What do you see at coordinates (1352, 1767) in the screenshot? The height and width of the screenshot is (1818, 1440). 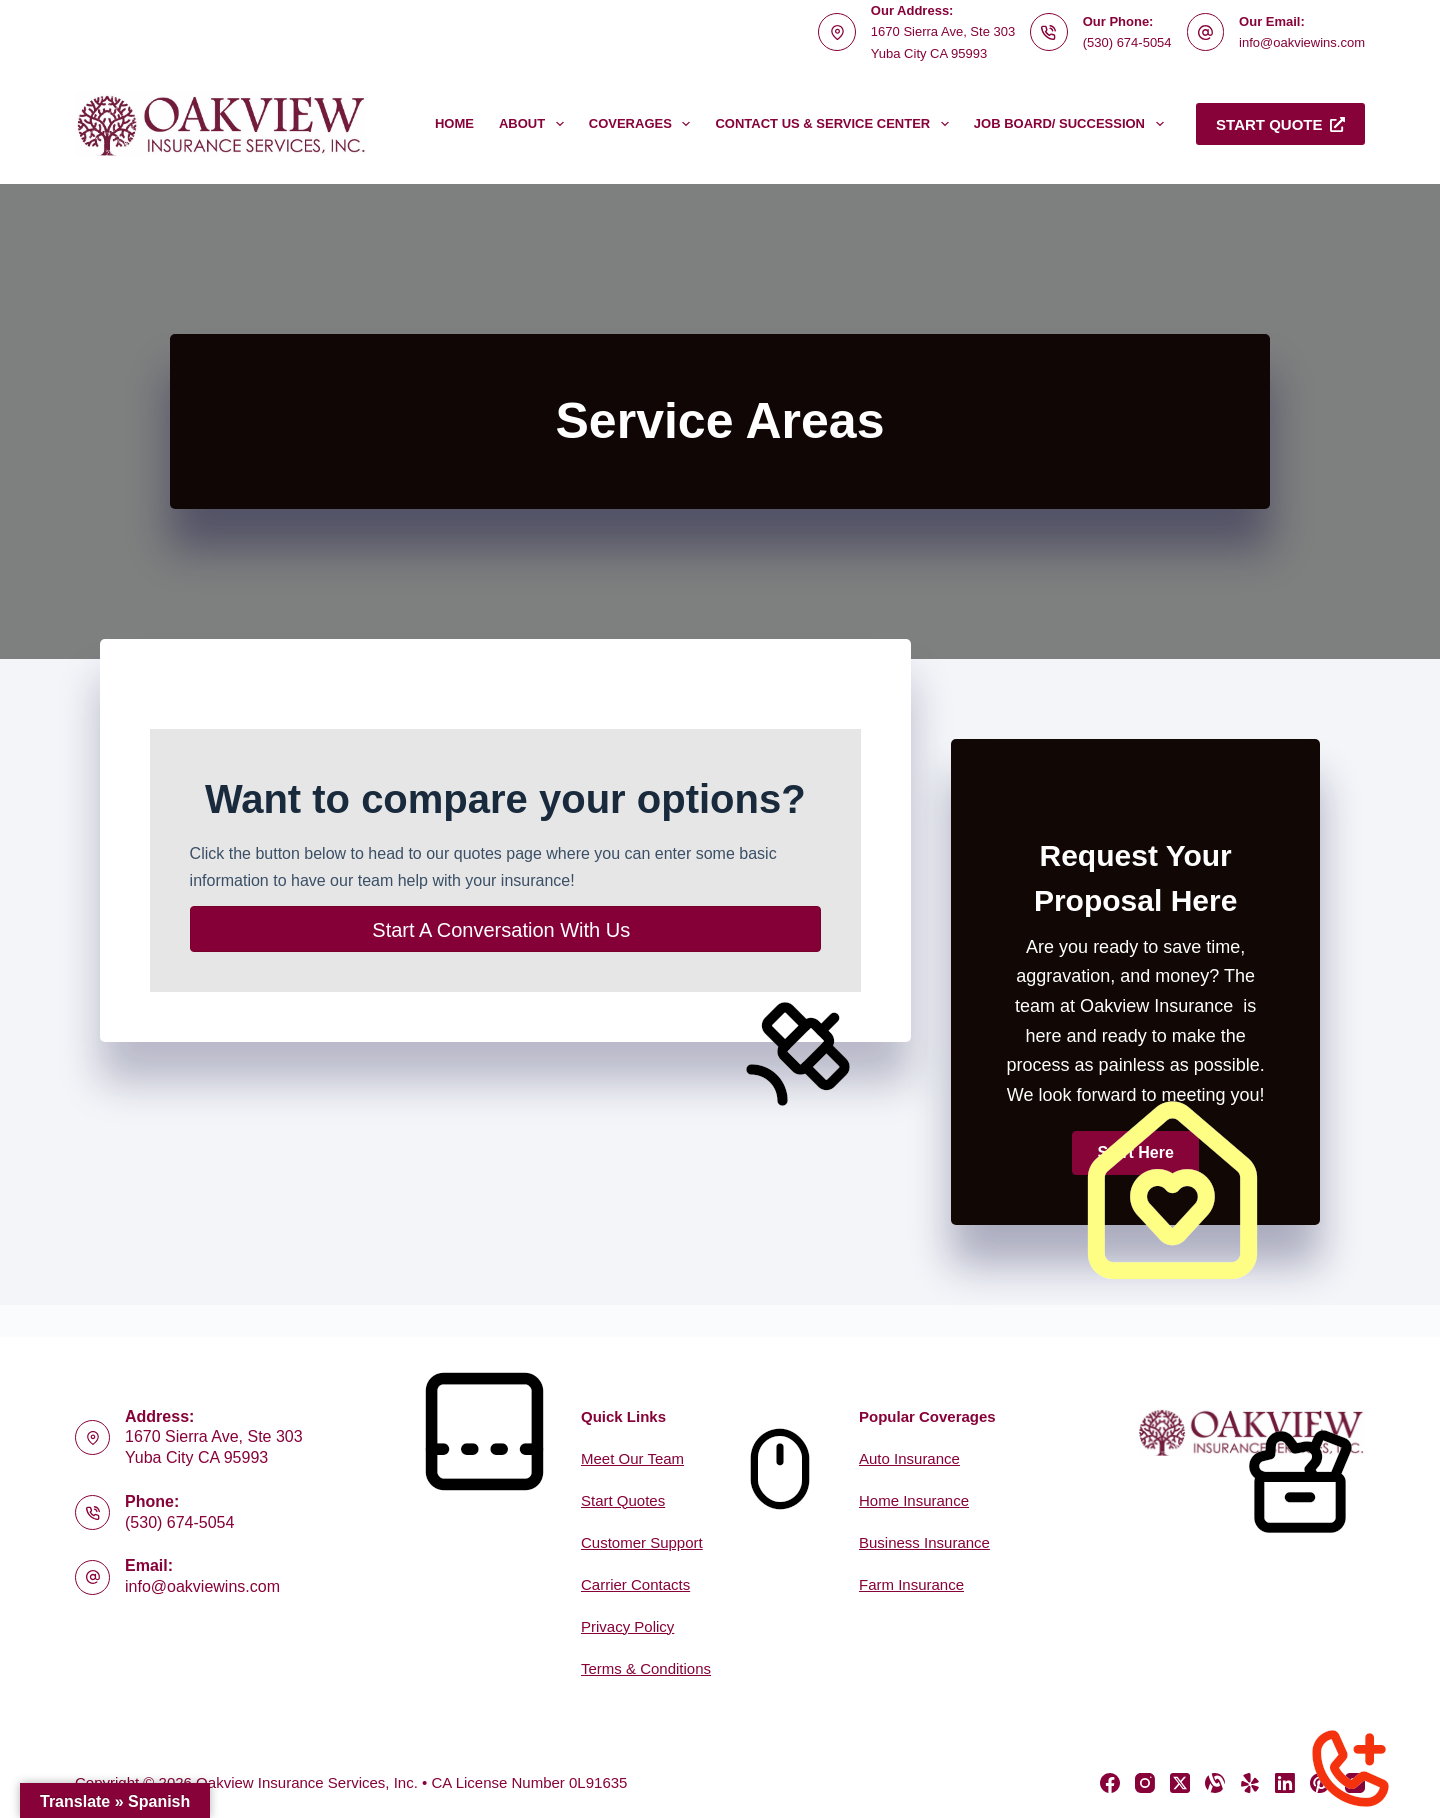 I see `add a new contact` at bounding box center [1352, 1767].